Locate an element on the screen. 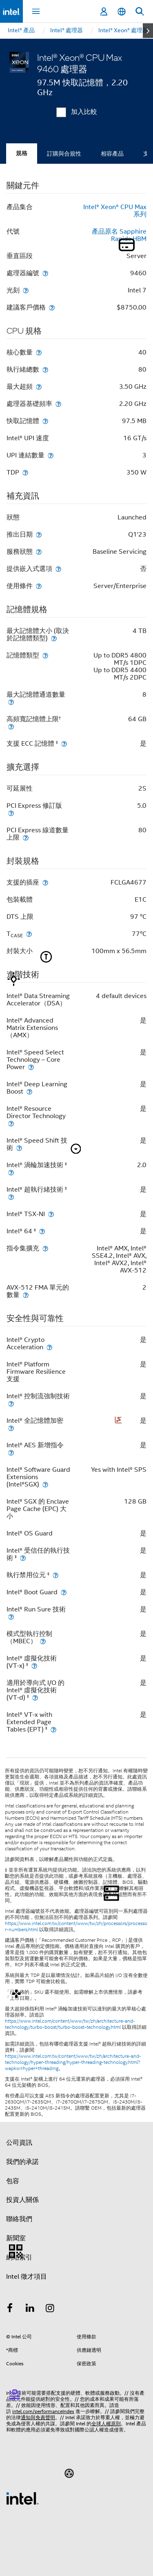 This screenshot has width=153, height=2576. access server or DNS settings is located at coordinates (111, 1893).